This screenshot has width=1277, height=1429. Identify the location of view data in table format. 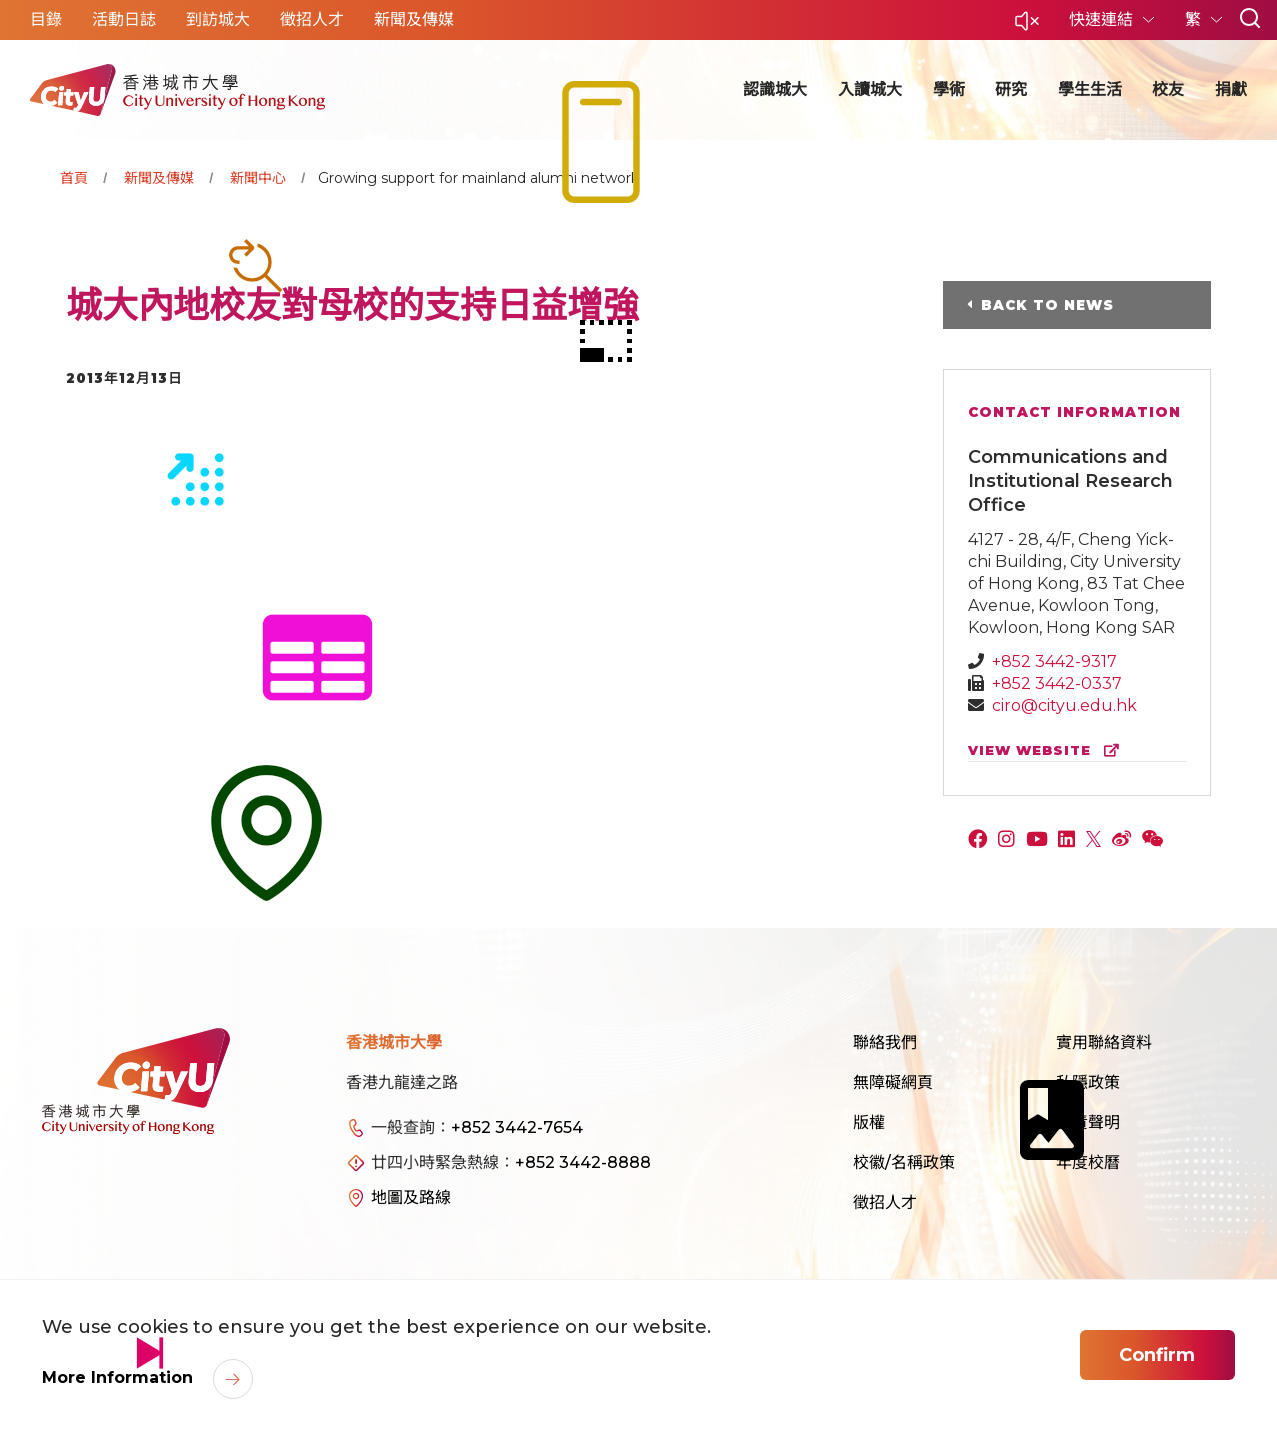
(317, 657).